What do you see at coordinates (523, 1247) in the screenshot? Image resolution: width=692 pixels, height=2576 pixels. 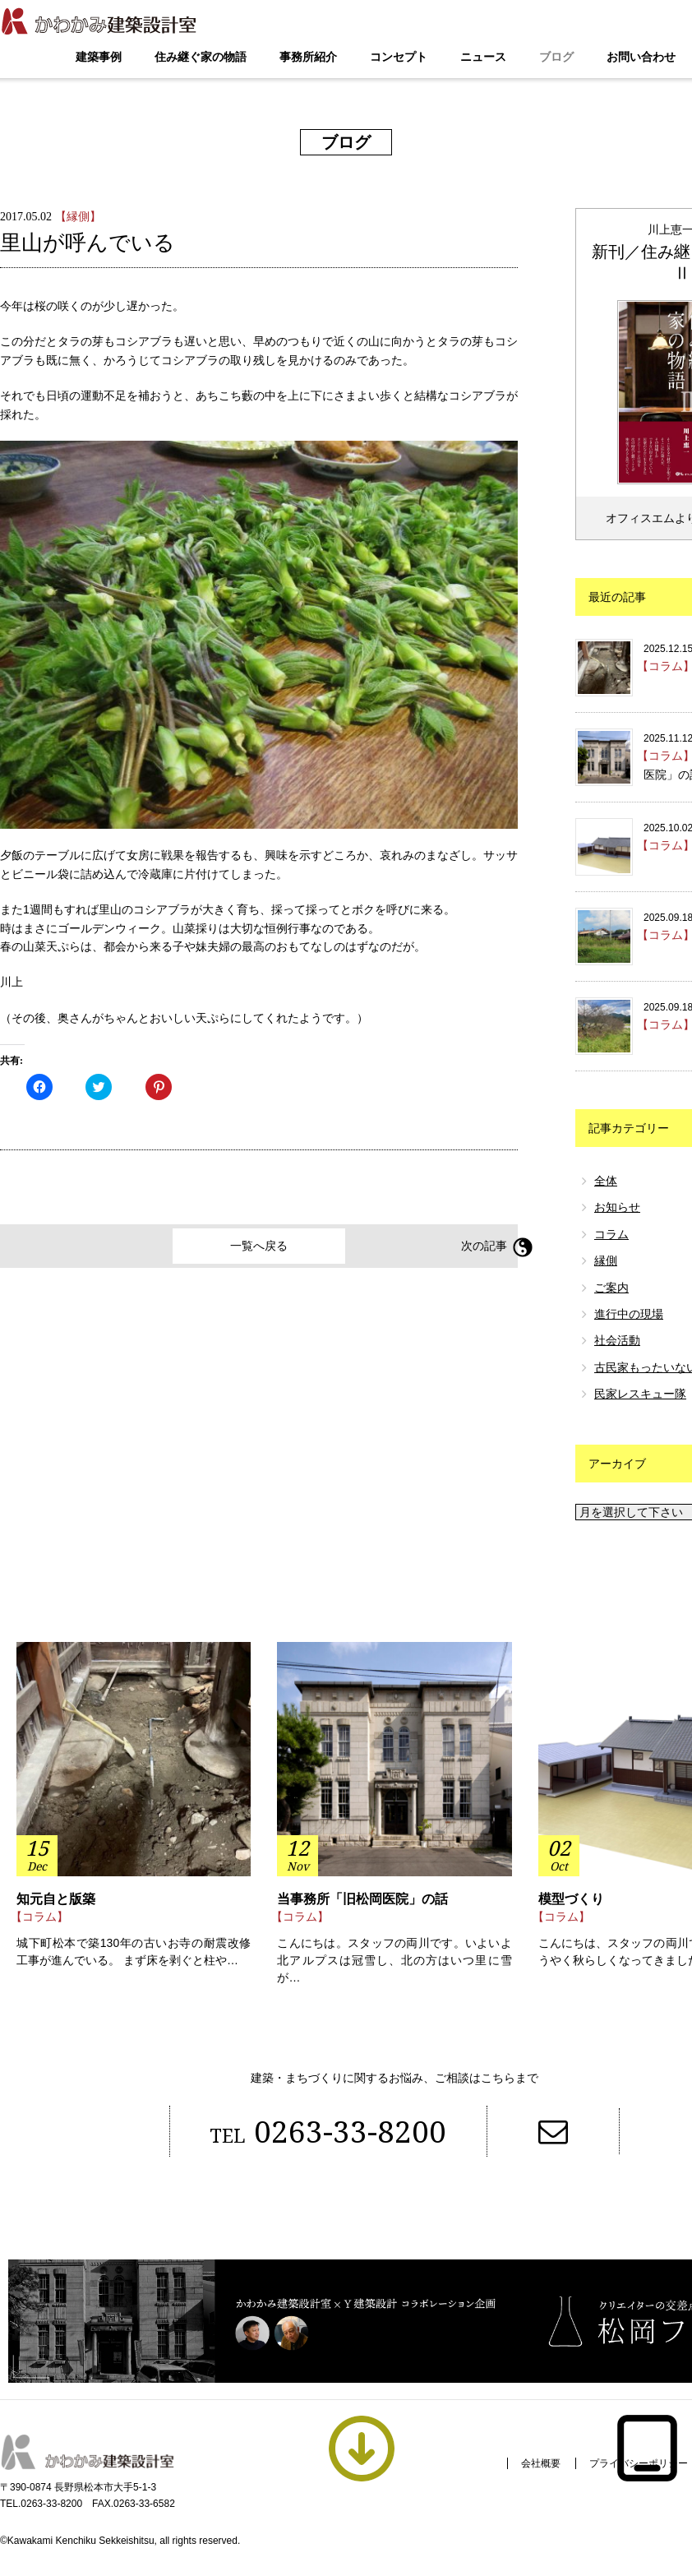 I see `toggle balance or harmony mode` at bounding box center [523, 1247].